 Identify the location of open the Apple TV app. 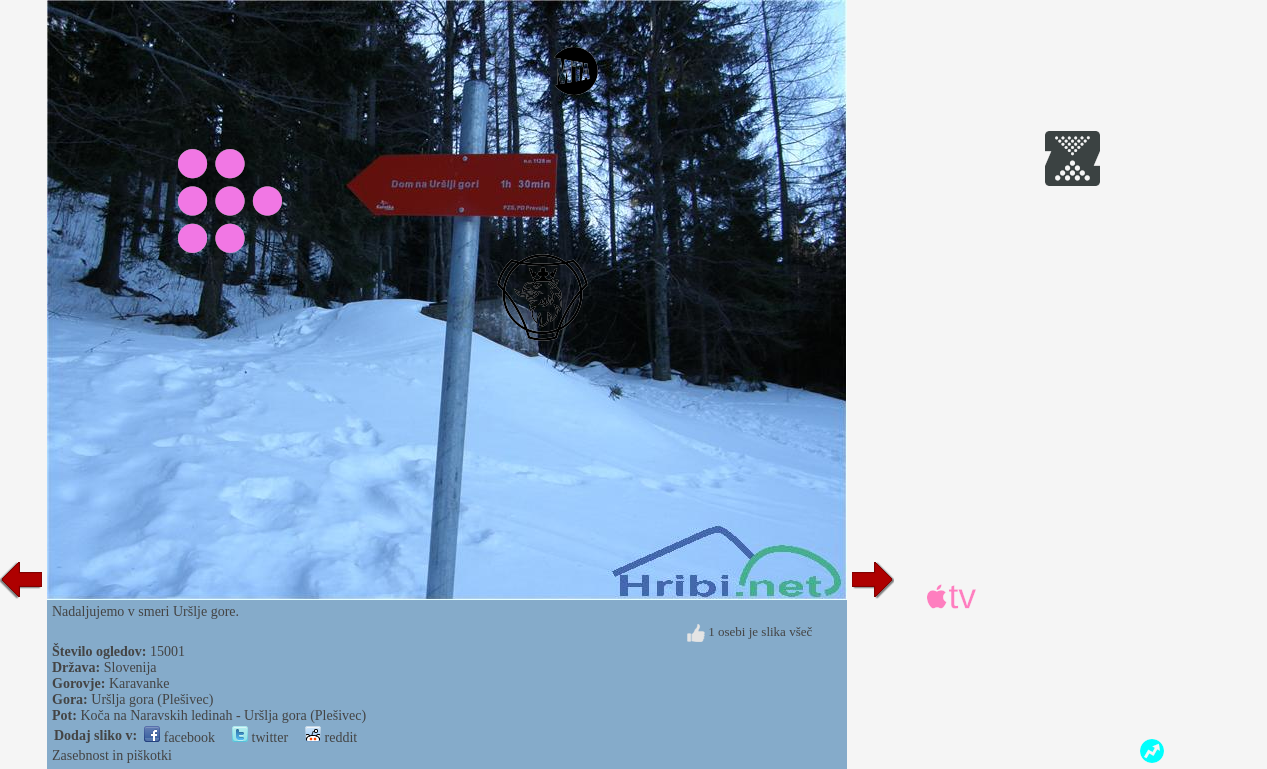
(951, 596).